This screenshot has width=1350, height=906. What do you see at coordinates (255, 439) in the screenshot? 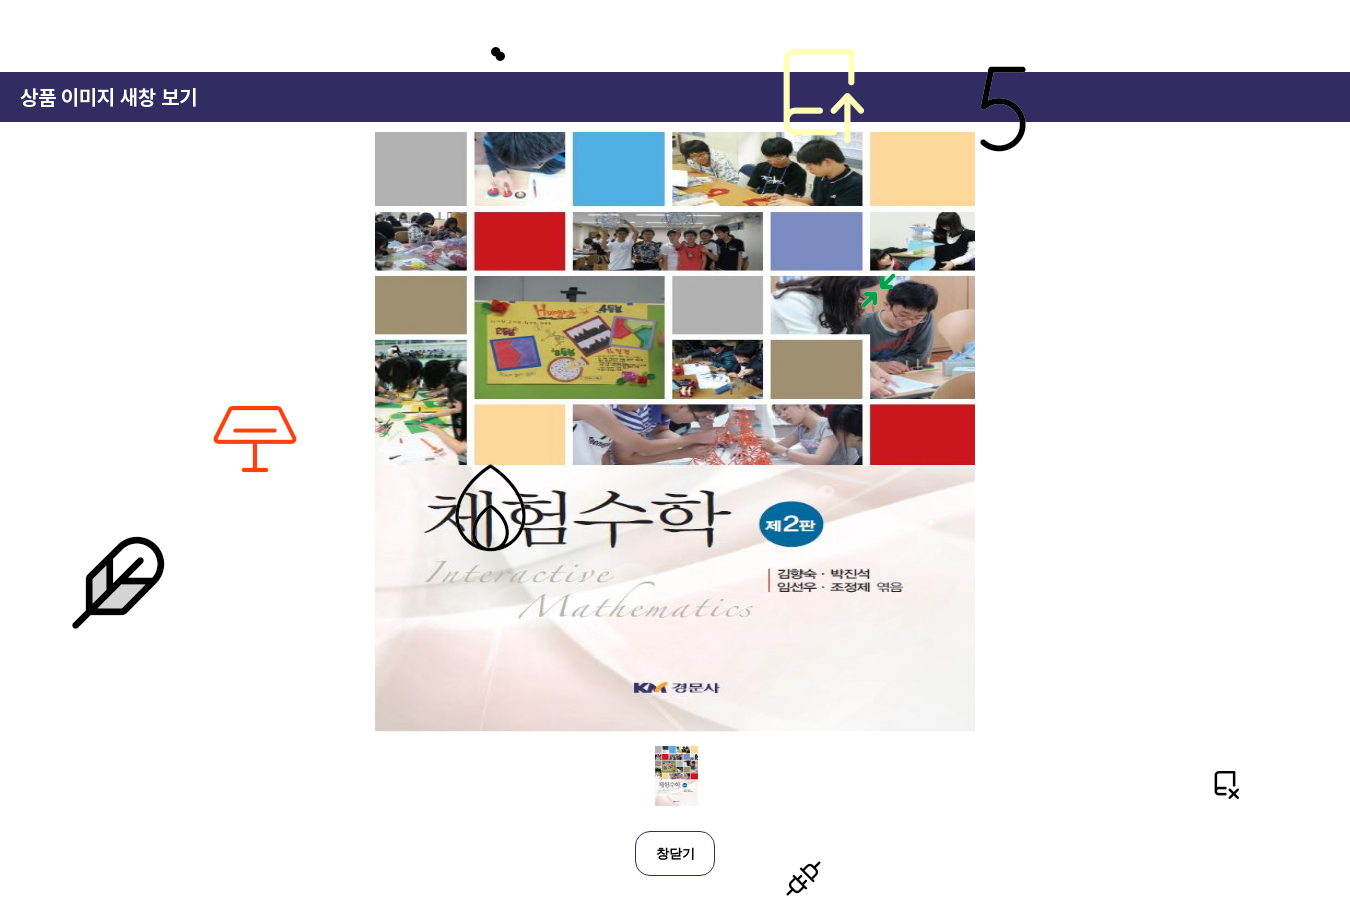
I see `access presentation mode` at bounding box center [255, 439].